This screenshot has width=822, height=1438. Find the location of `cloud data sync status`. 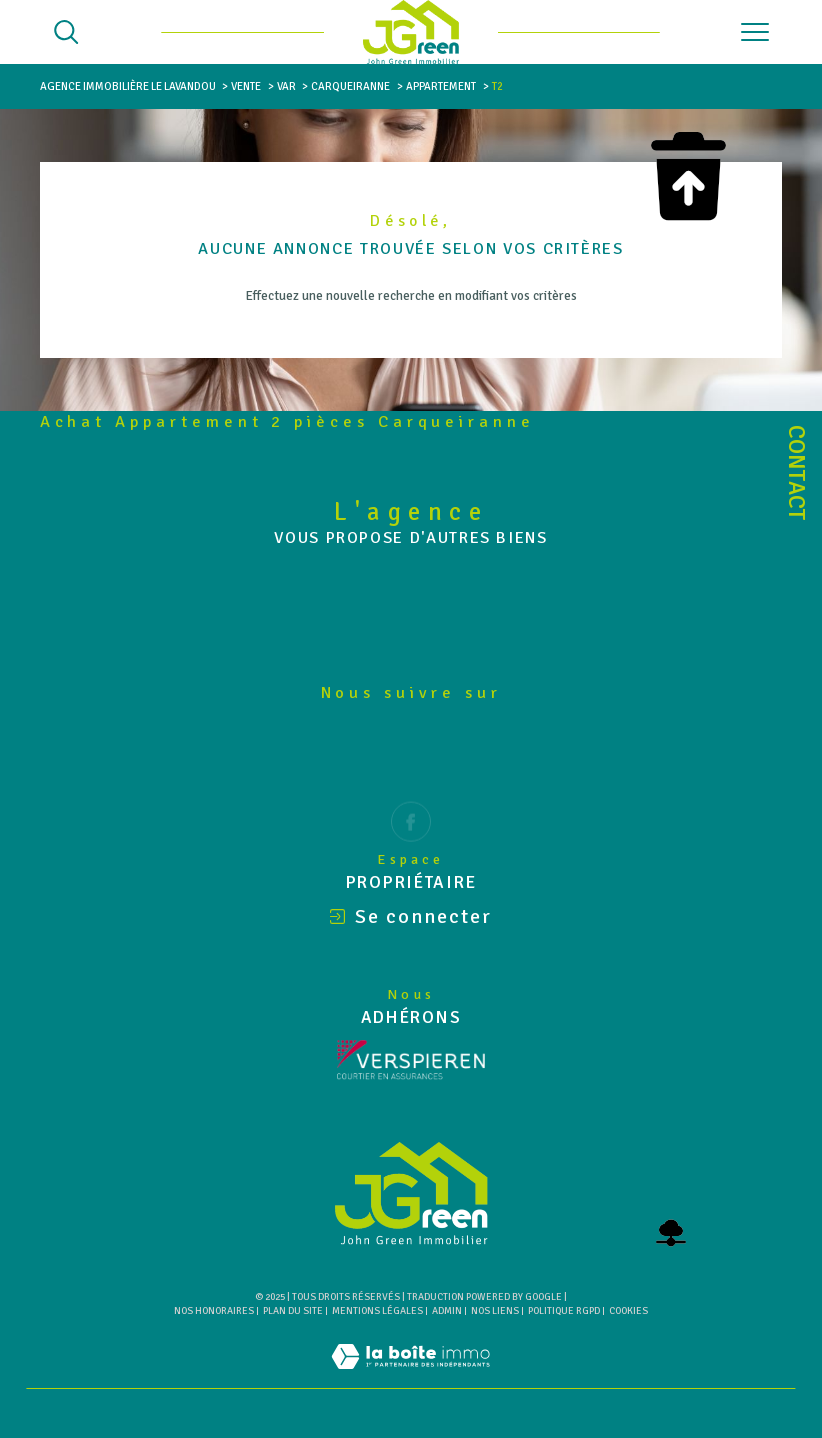

cloud data sync status is located at coordinates (671, 1233).